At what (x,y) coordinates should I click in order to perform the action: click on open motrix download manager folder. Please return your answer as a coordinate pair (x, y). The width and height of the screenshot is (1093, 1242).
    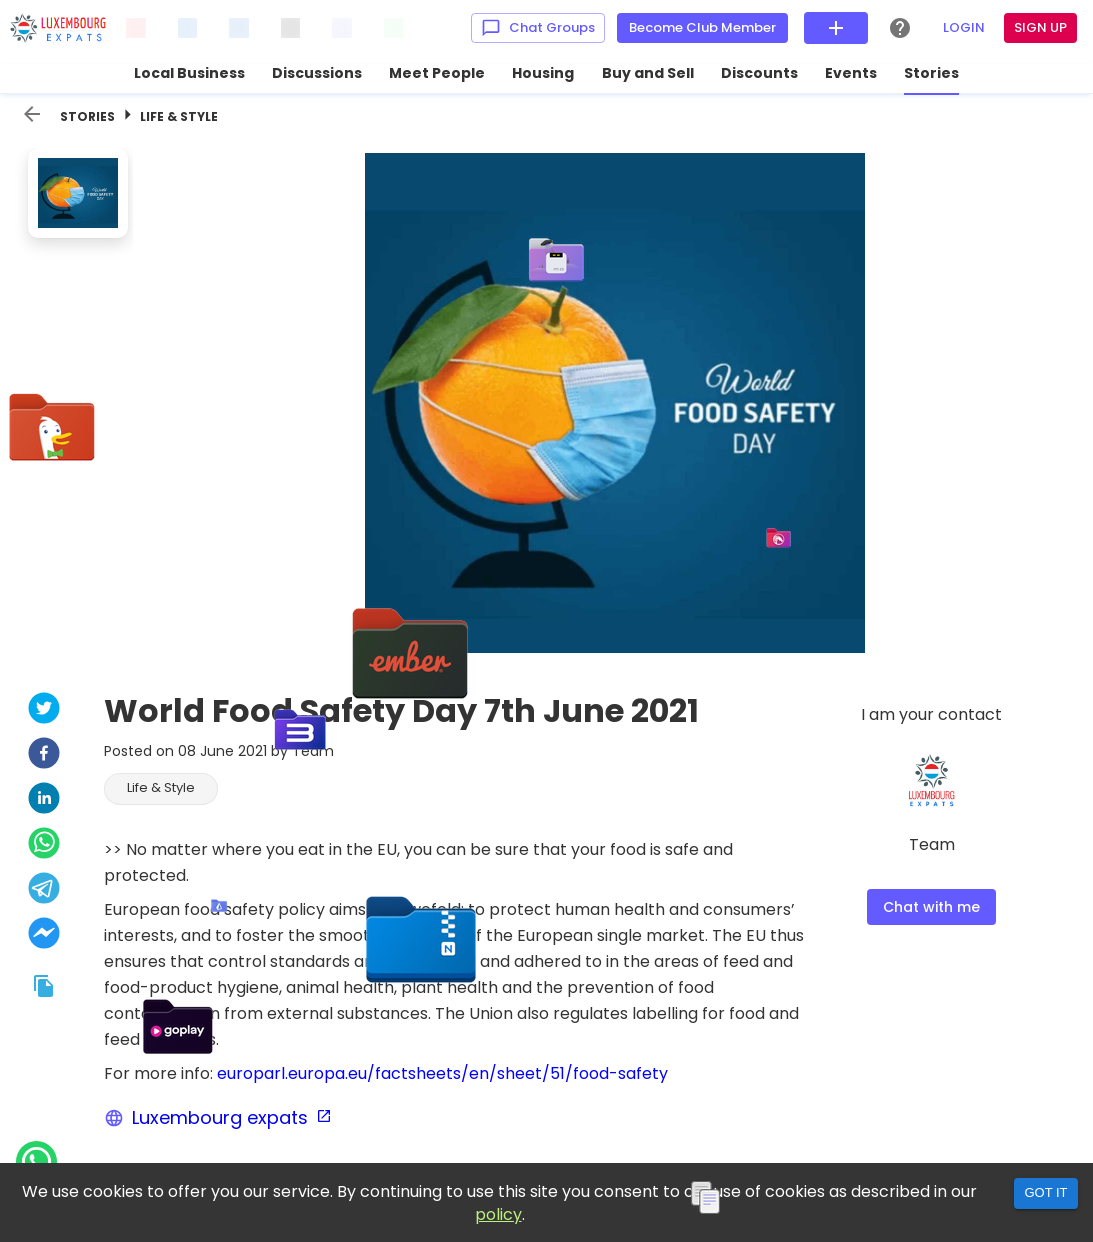
    Looking at the image, I should click on (556, 262).